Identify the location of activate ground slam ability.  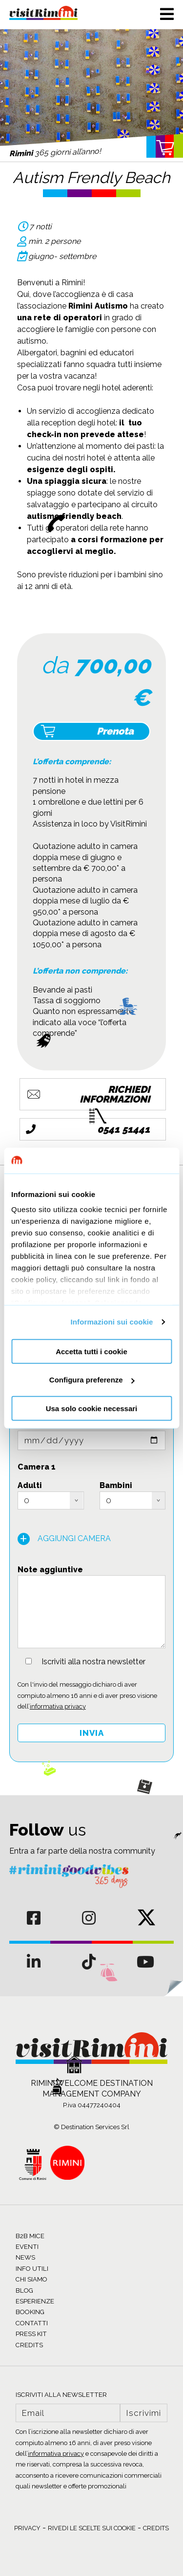
(128, 1006).